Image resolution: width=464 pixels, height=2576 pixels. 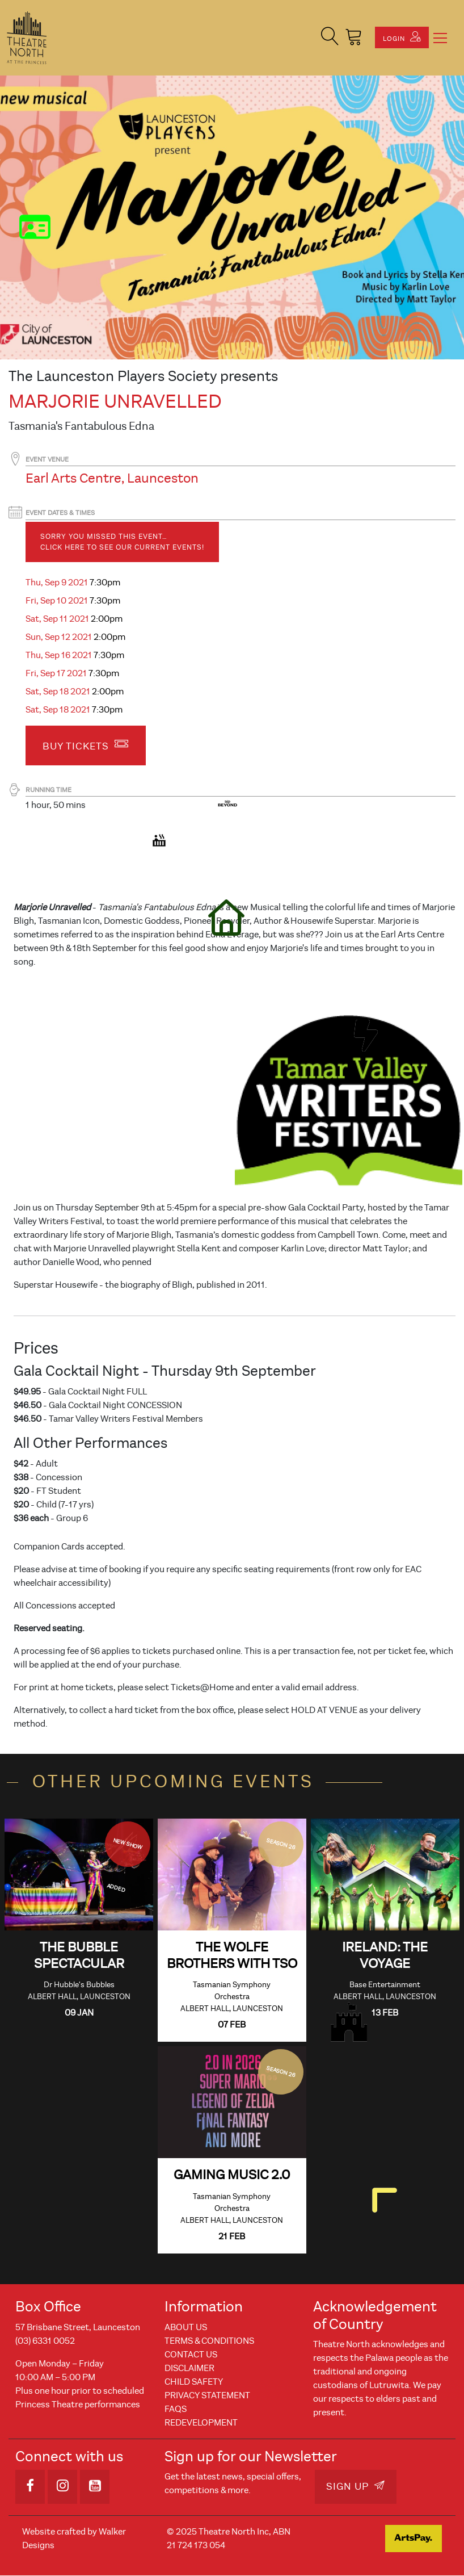 What do you see at coordinates (159, 840) in the screenshot?
I see `indicates hot tub or spa amenity available` at bounding box center [159, 840].